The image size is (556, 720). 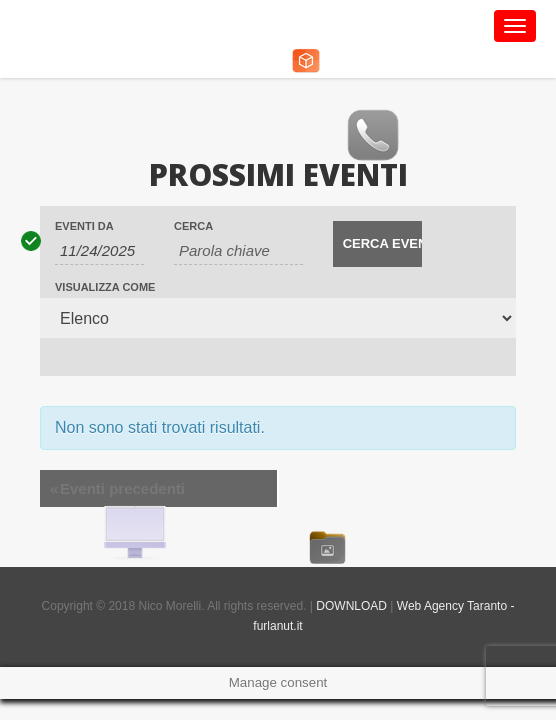 I want to click on open the phone app to make a call, so click(x=373, y=135).